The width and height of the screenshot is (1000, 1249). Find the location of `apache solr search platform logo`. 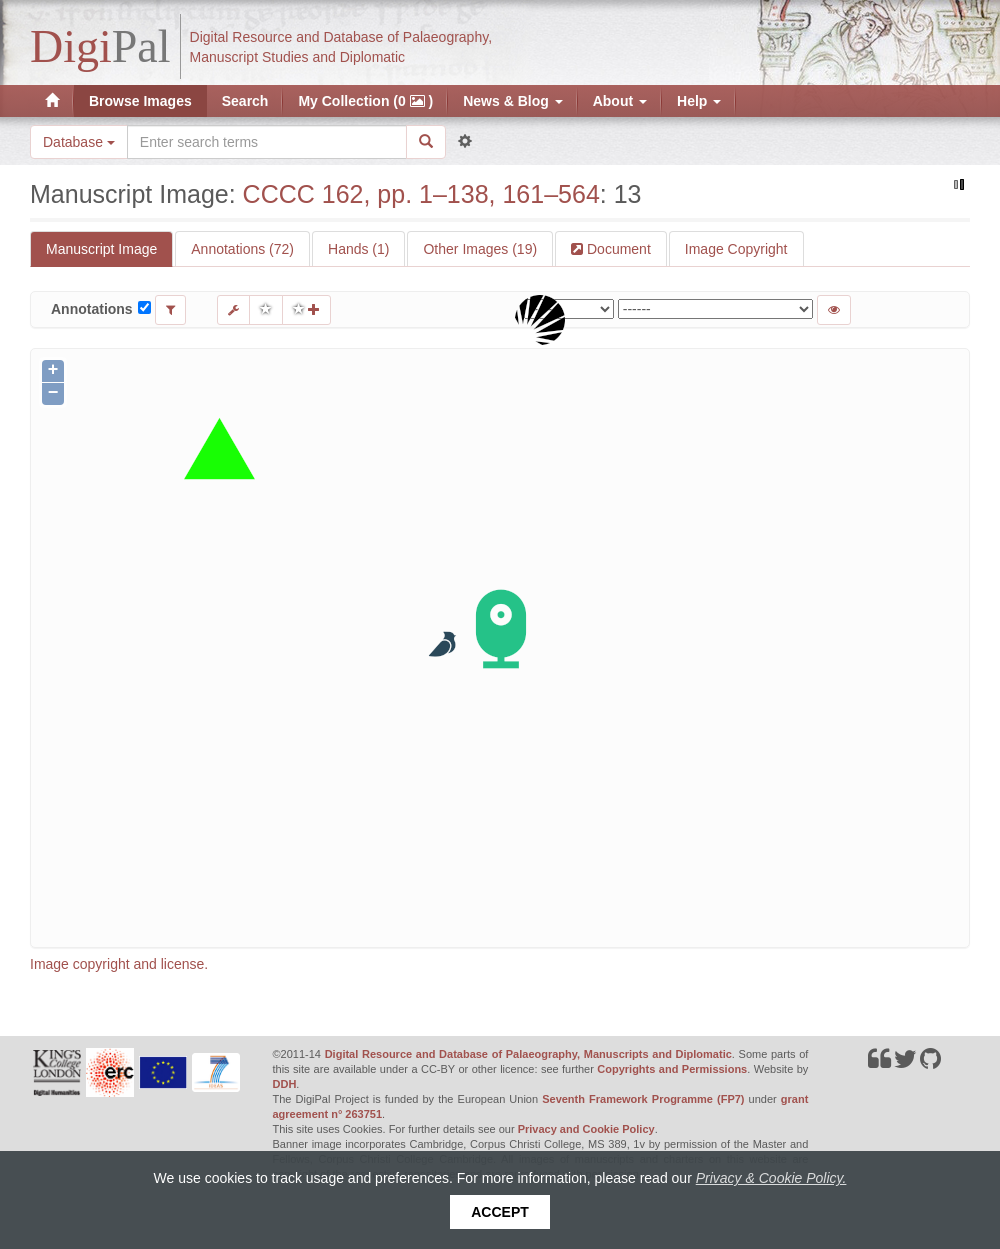

apache solr search platform logo is located at coordinates (540, 320).